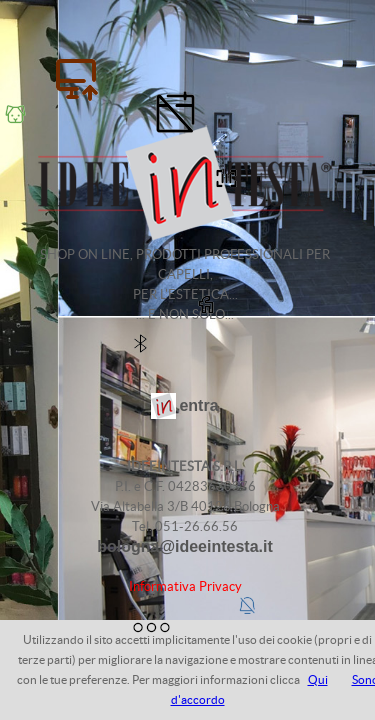 The height and width of the screenshot is (720, 375). Describe the element at coordinates (76, 79) in the screenshot. I see `upload content to desktop computer` at that location.